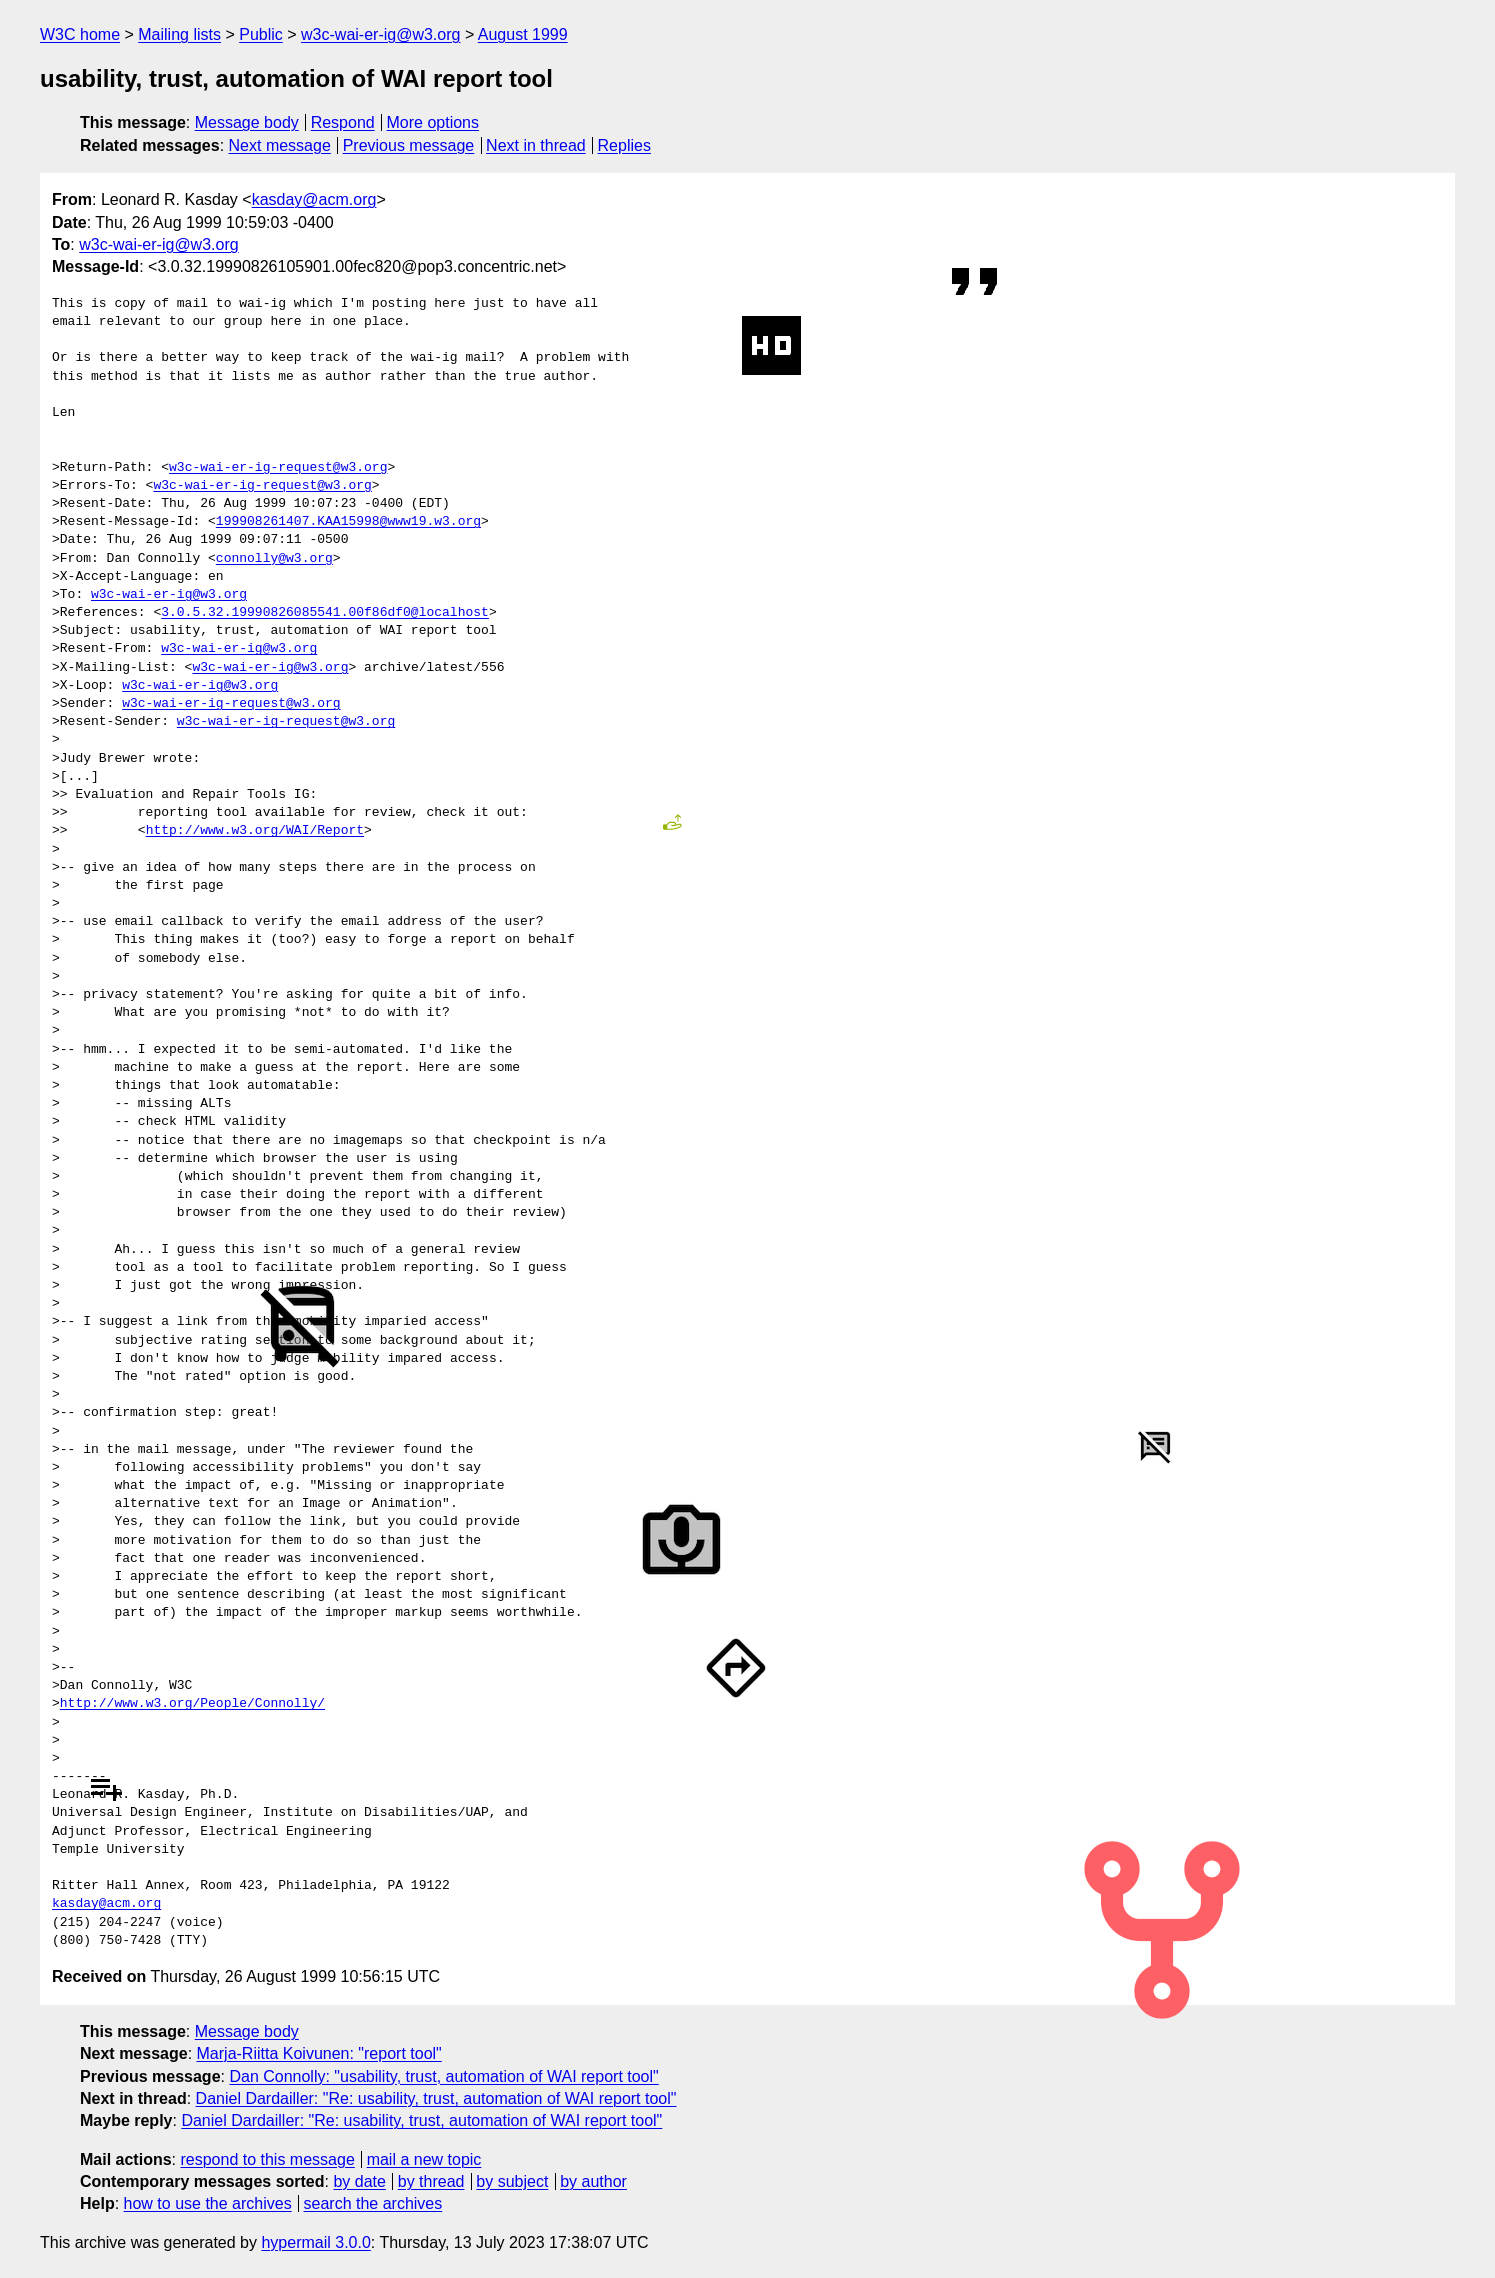 The width and height of the screenshot is (1495, 2278). I want to click on indicates transfers are not available at this stop, so click(302, 1325).